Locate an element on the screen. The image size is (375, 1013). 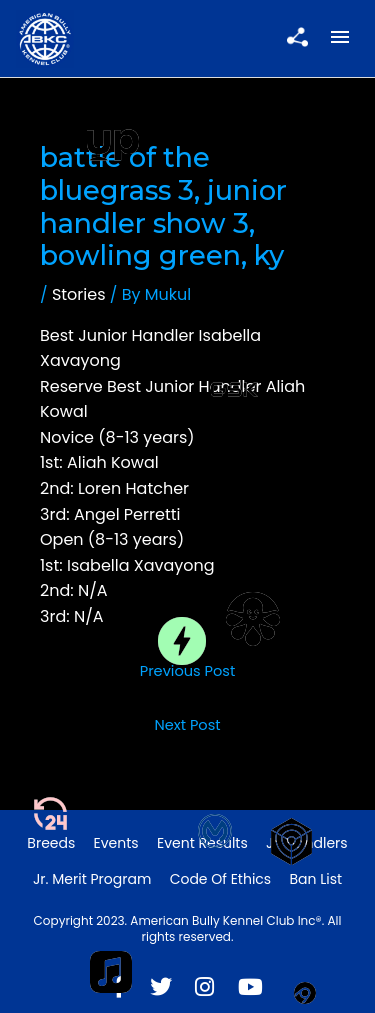
mulesoft logo is located at coordinates (215, 831).